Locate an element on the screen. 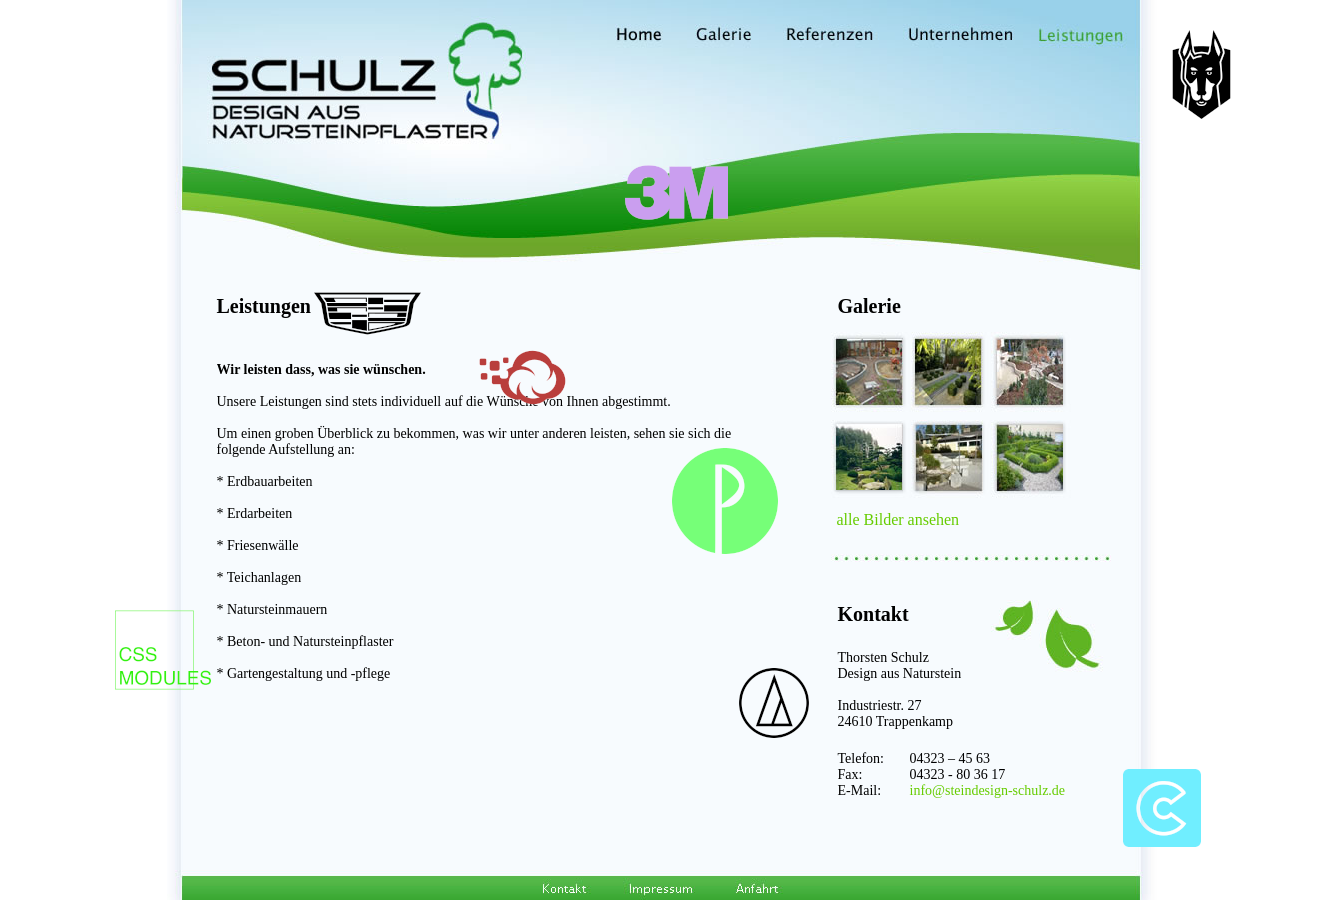  cadillac brand logo is located at coordinates (367, 313).